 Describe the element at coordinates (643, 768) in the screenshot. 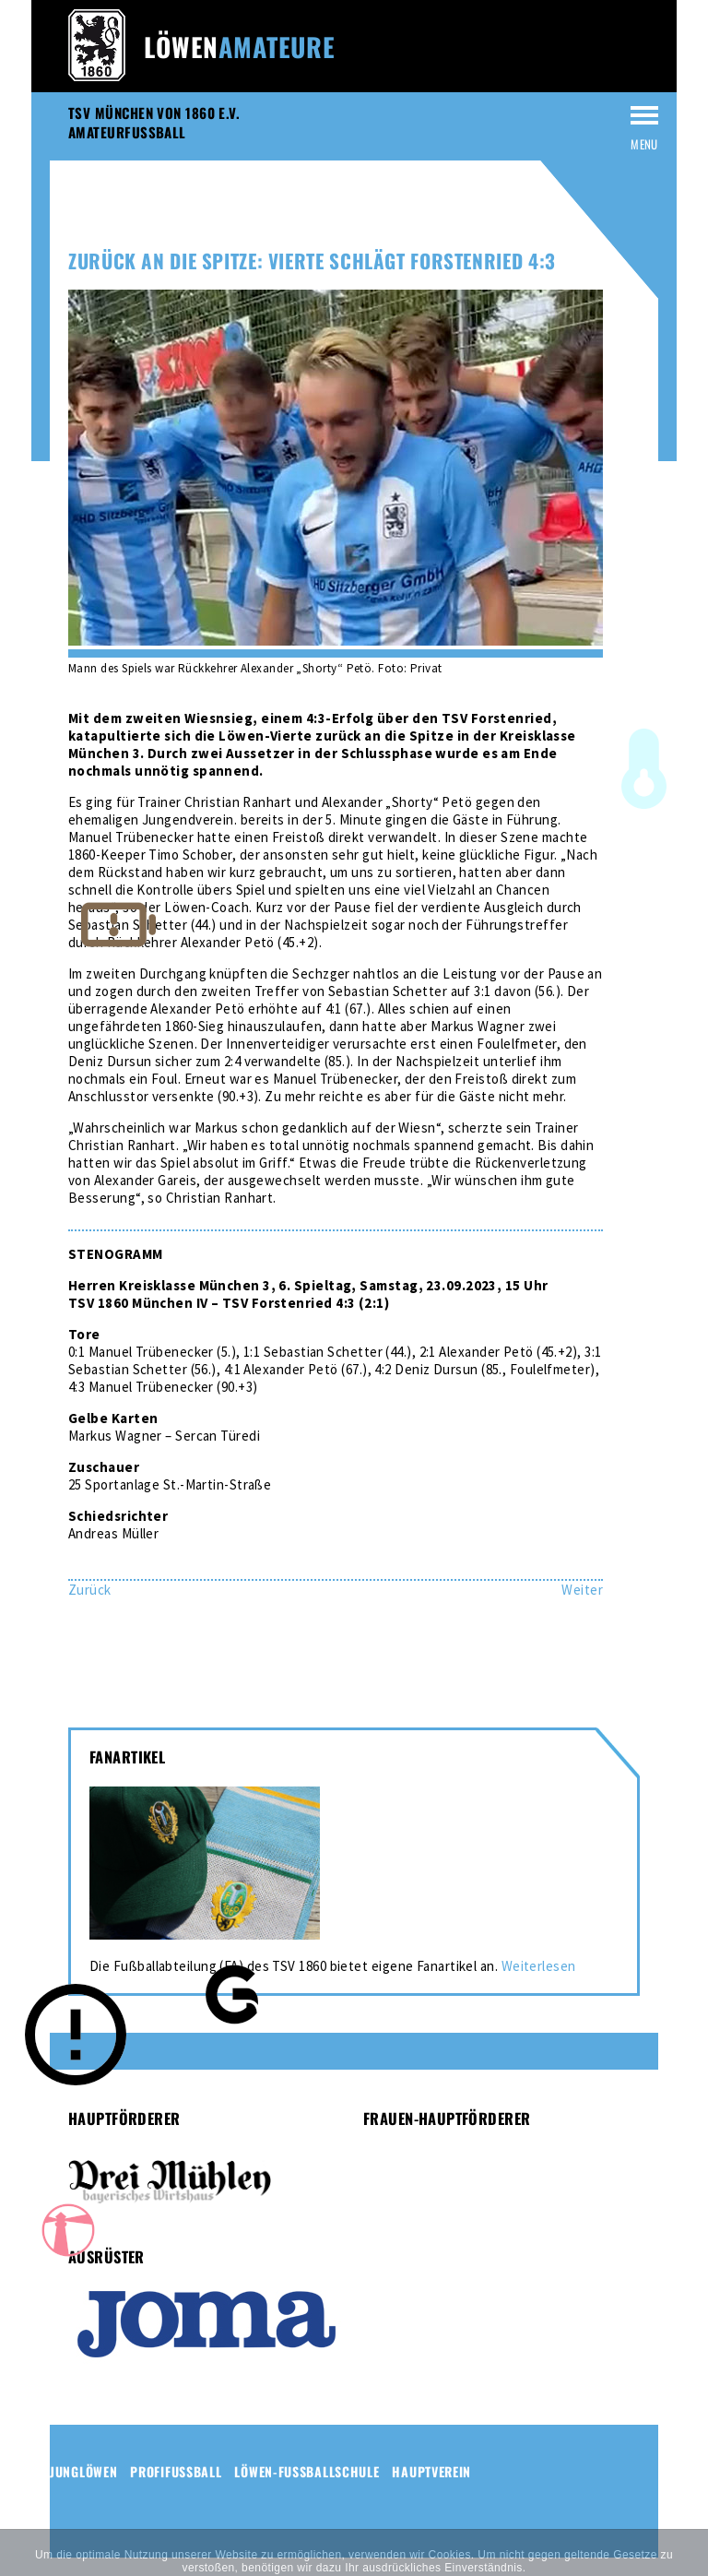

I see `indicates low temperature reading` at that location.